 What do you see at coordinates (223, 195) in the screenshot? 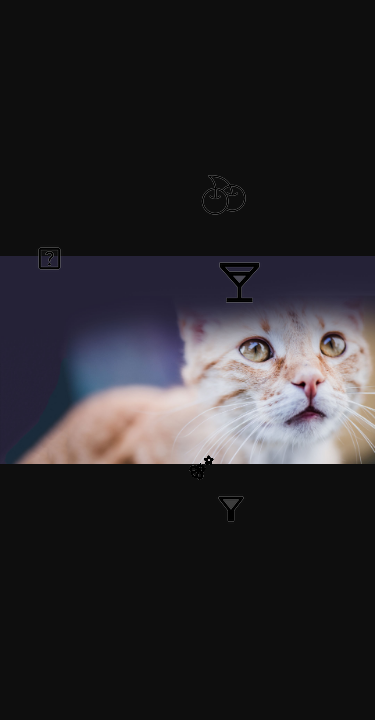
I see `indicates fruit or produce category` at bounding box center [223, 195].